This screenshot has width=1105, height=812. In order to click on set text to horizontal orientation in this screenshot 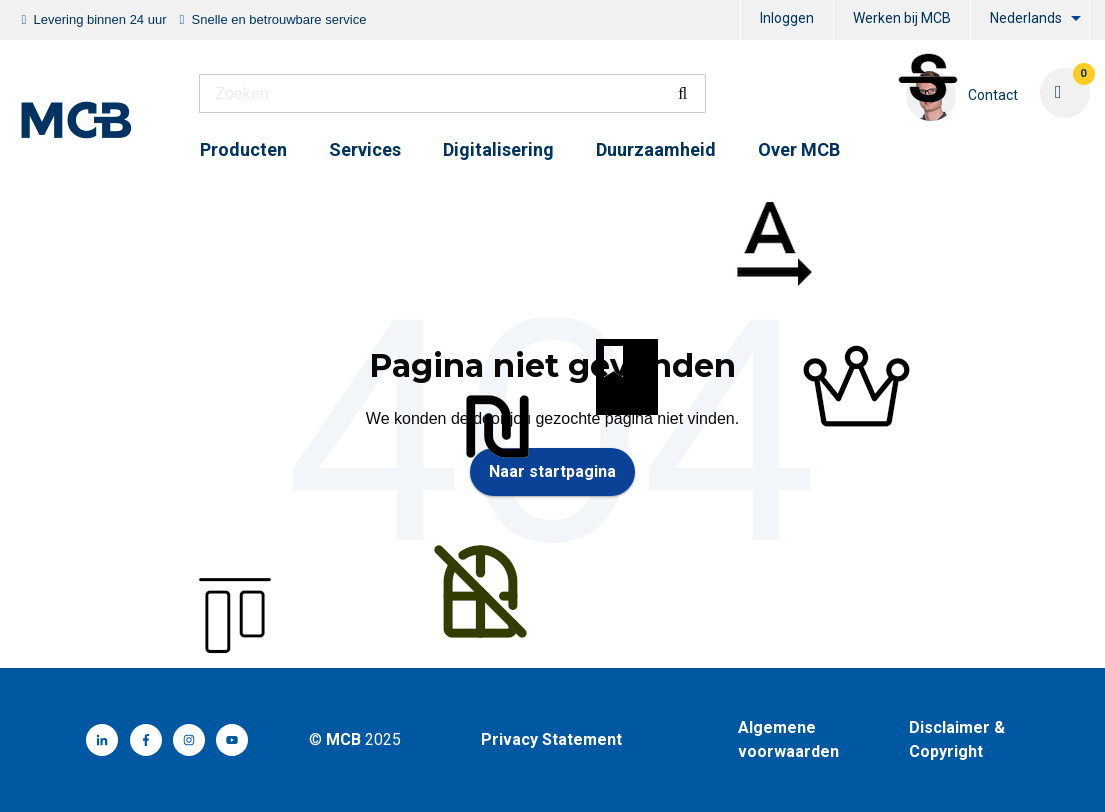, I will do `click(770, 244)`.